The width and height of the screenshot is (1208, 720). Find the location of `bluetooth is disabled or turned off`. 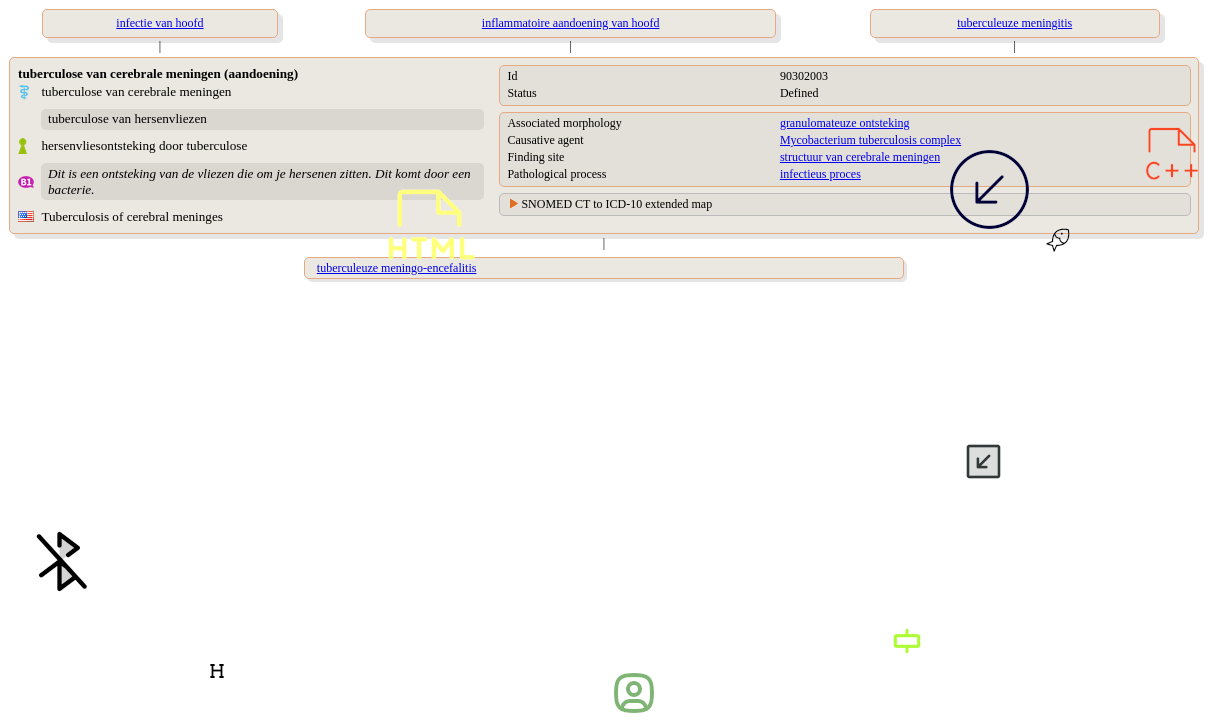

bluetooth is disabled or turned off is located at coordinates (59, 561).